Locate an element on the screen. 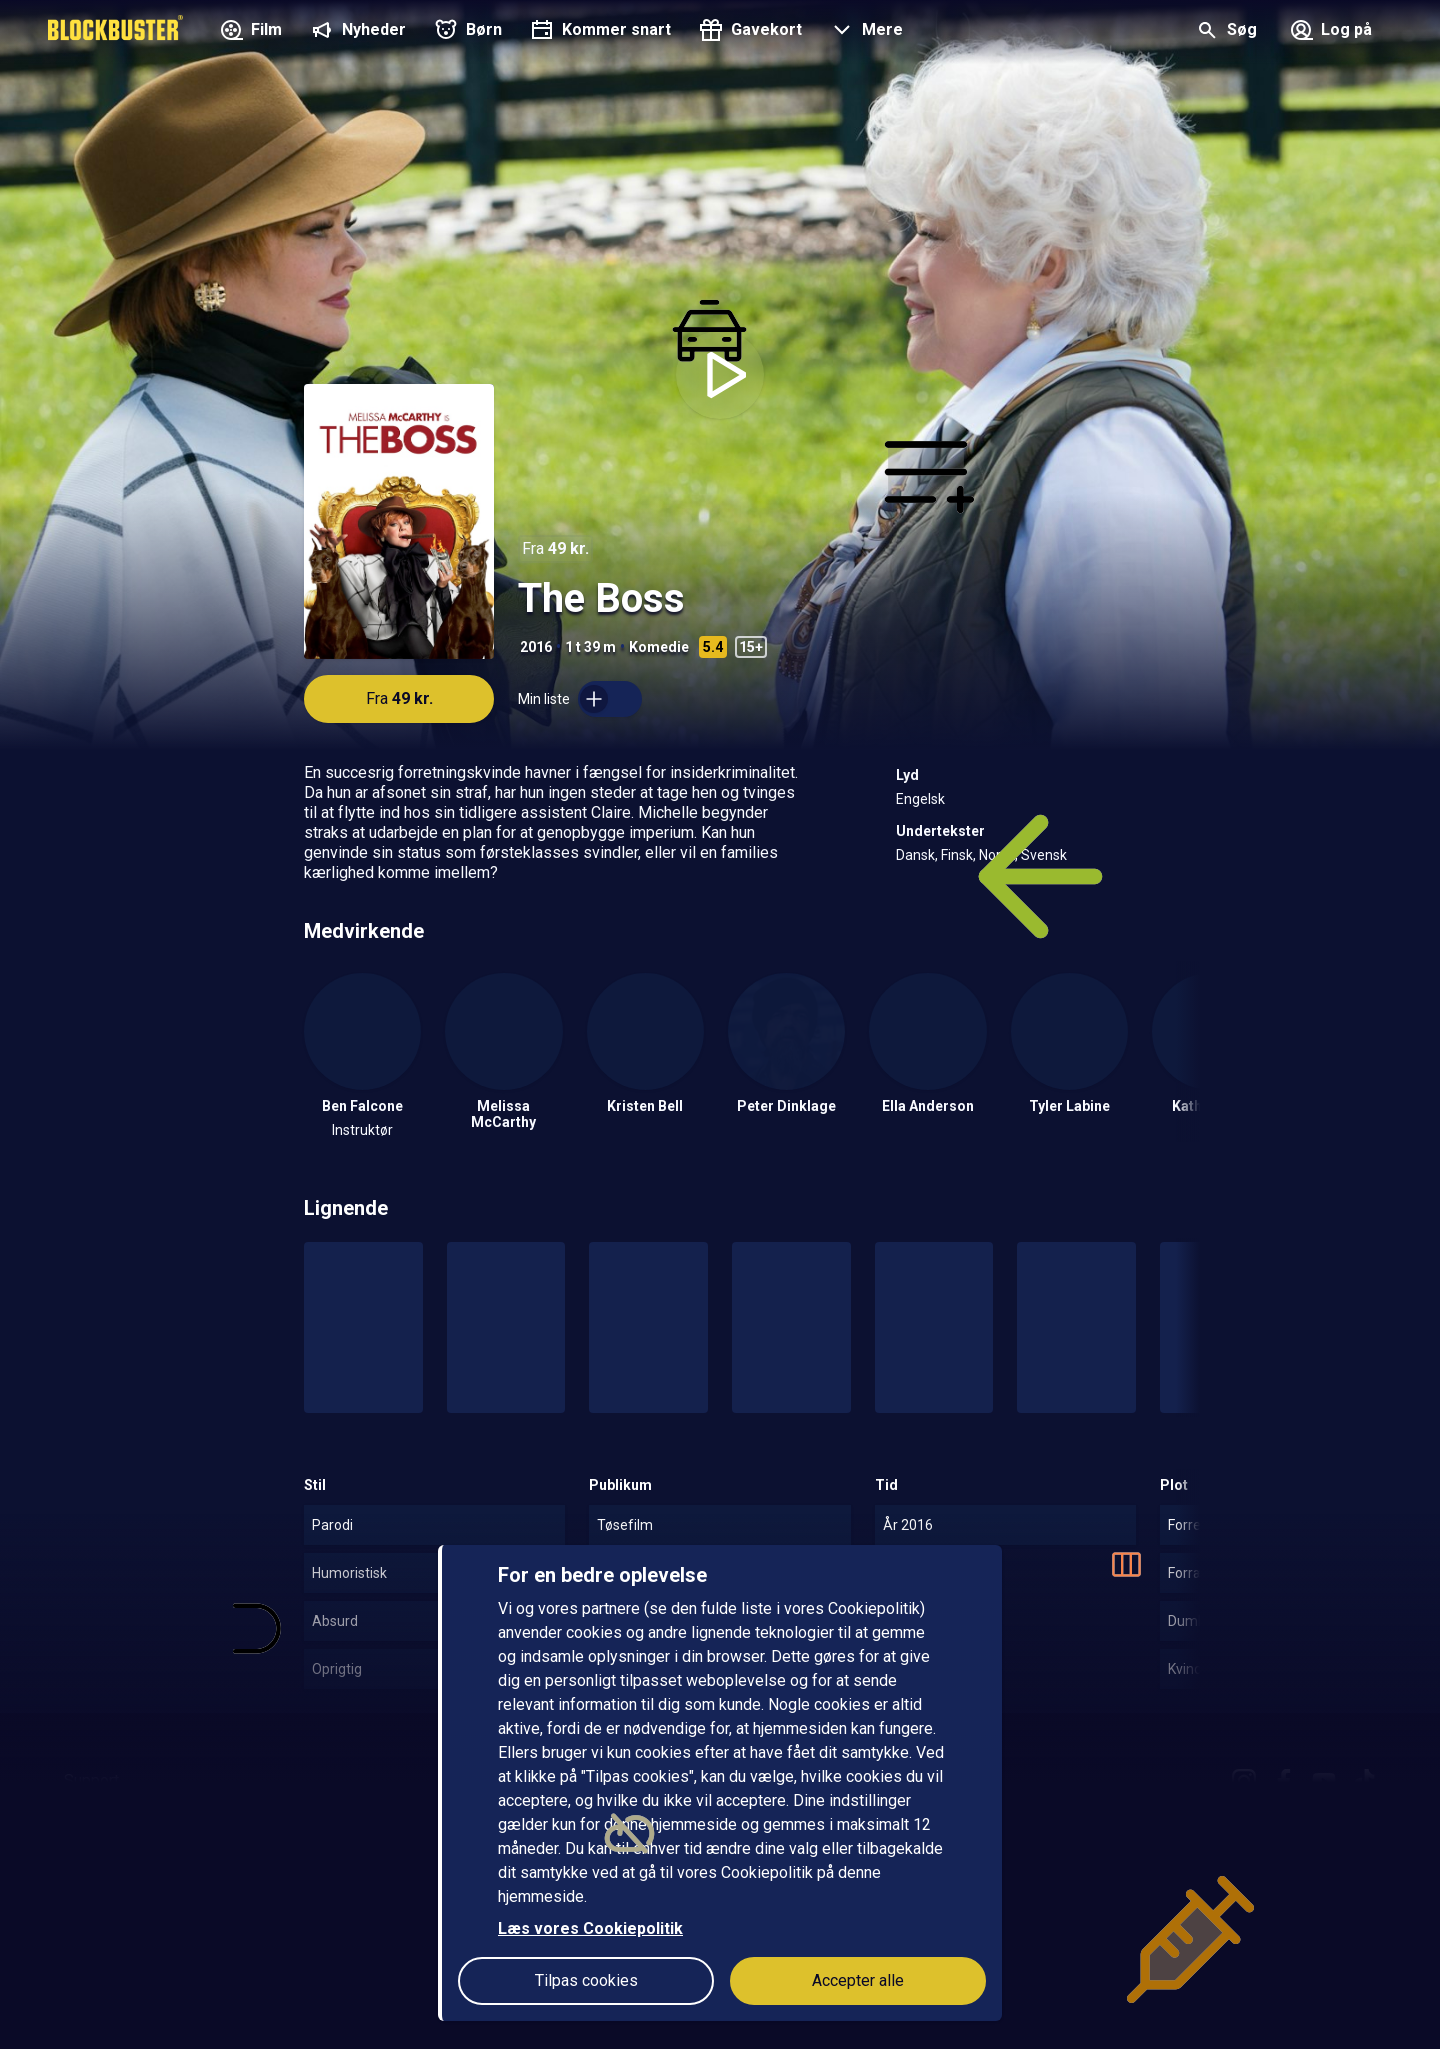 The height and width of the screenshot is (2049, 1440). indicates police or emergency services is located at coordinates (709, 334).